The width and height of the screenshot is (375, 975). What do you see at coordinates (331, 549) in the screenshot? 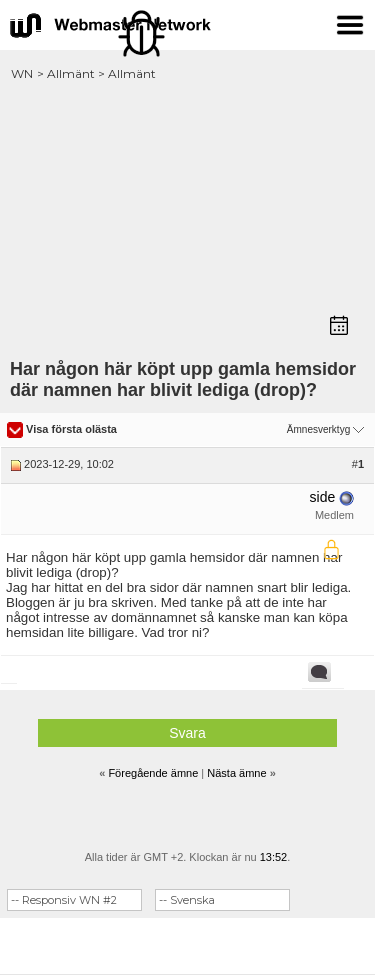
I see `indicates a locked or secured item` at bounding box center [331, 549].